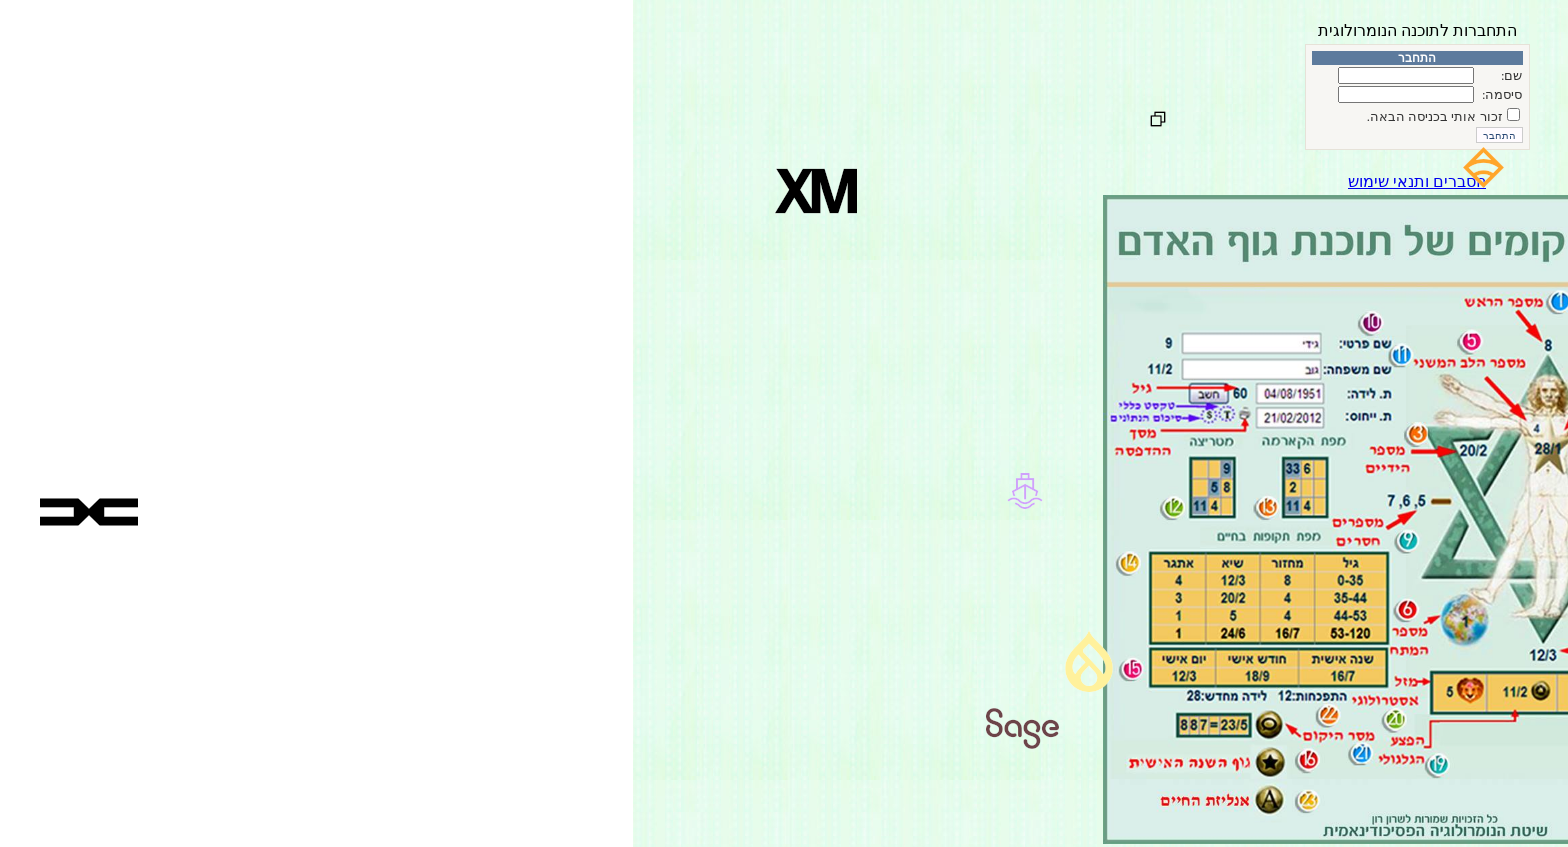 The height and width of the screenshot is (847, 1568). Describe the element at coordinates (1089, 661) in the screenshot. I see `link to drupal CMS platform` at that location.